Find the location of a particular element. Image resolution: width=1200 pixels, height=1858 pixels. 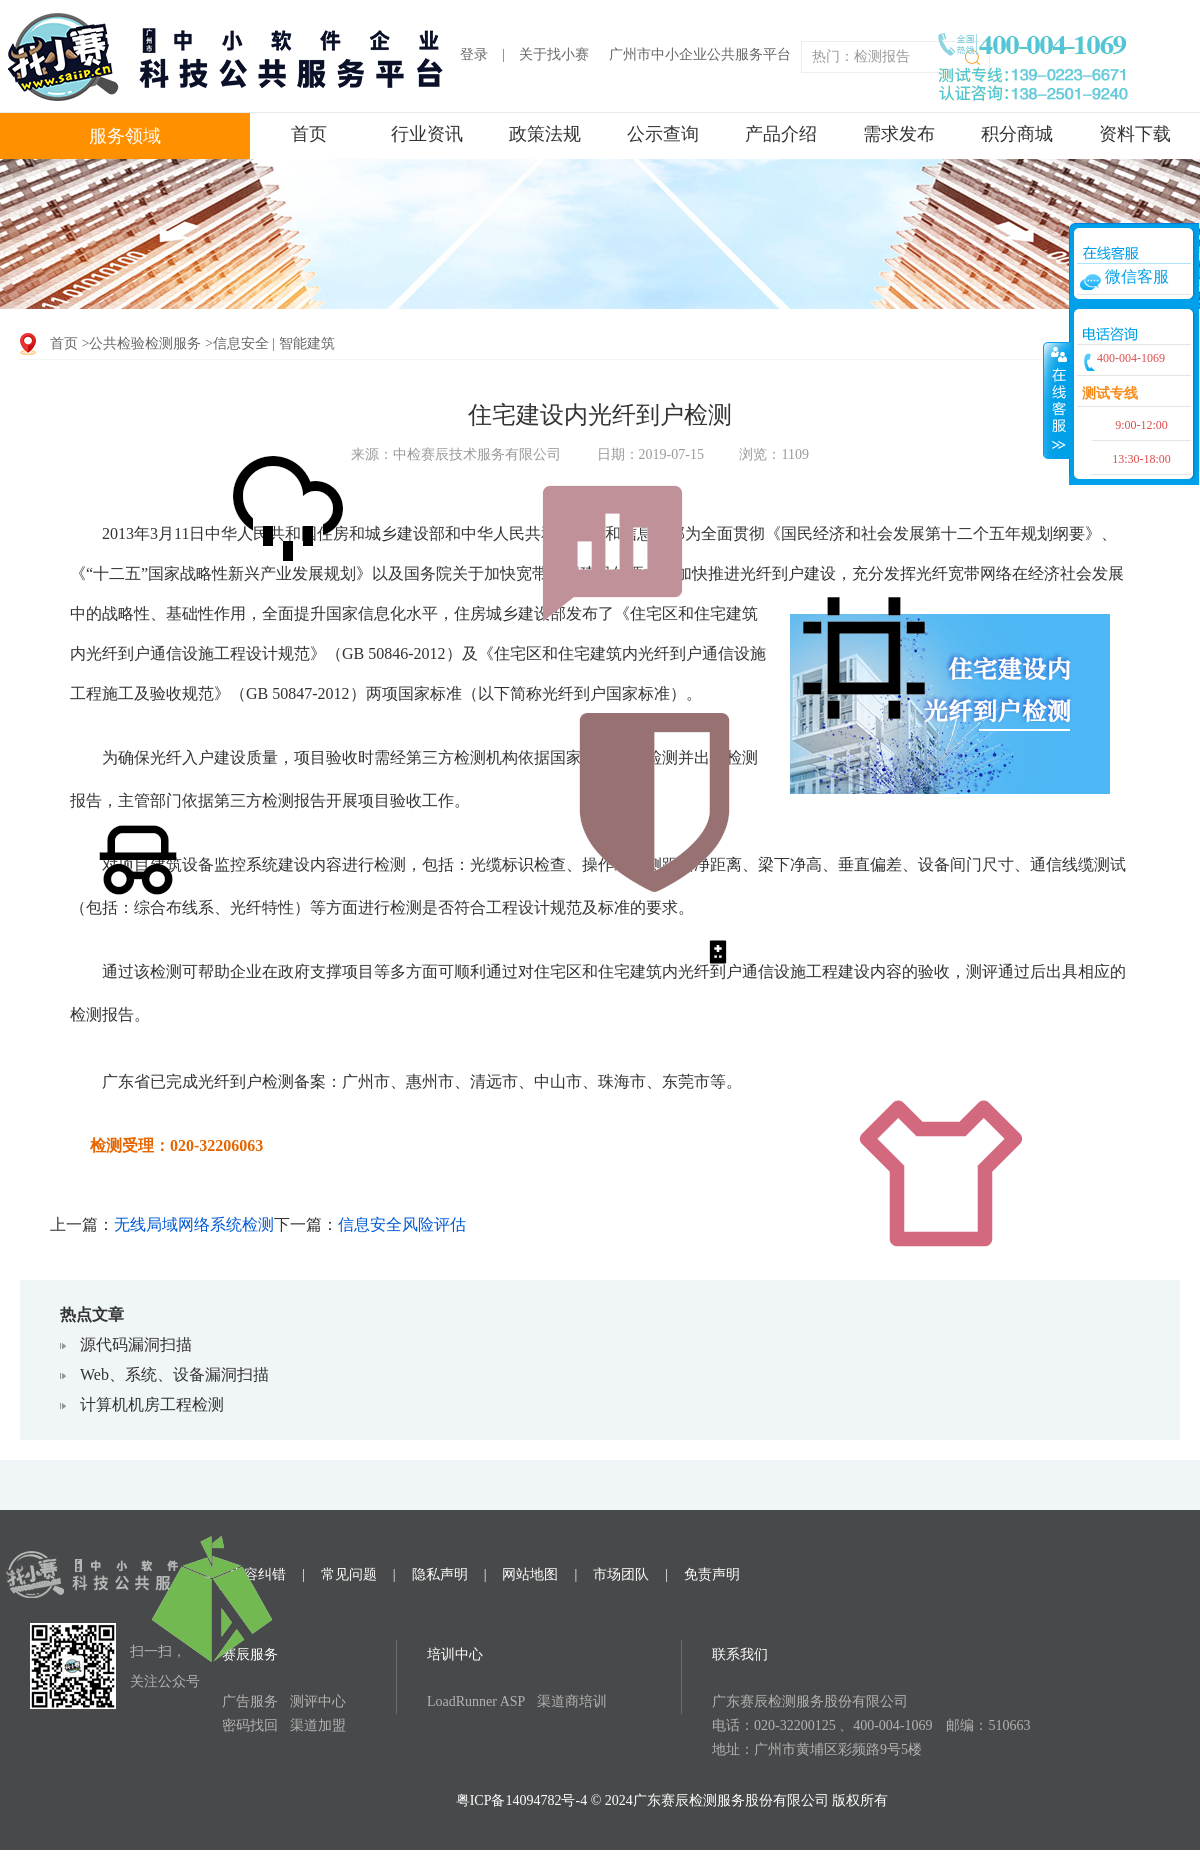

view poll results in a conversation is located at coordinates (612, 548).